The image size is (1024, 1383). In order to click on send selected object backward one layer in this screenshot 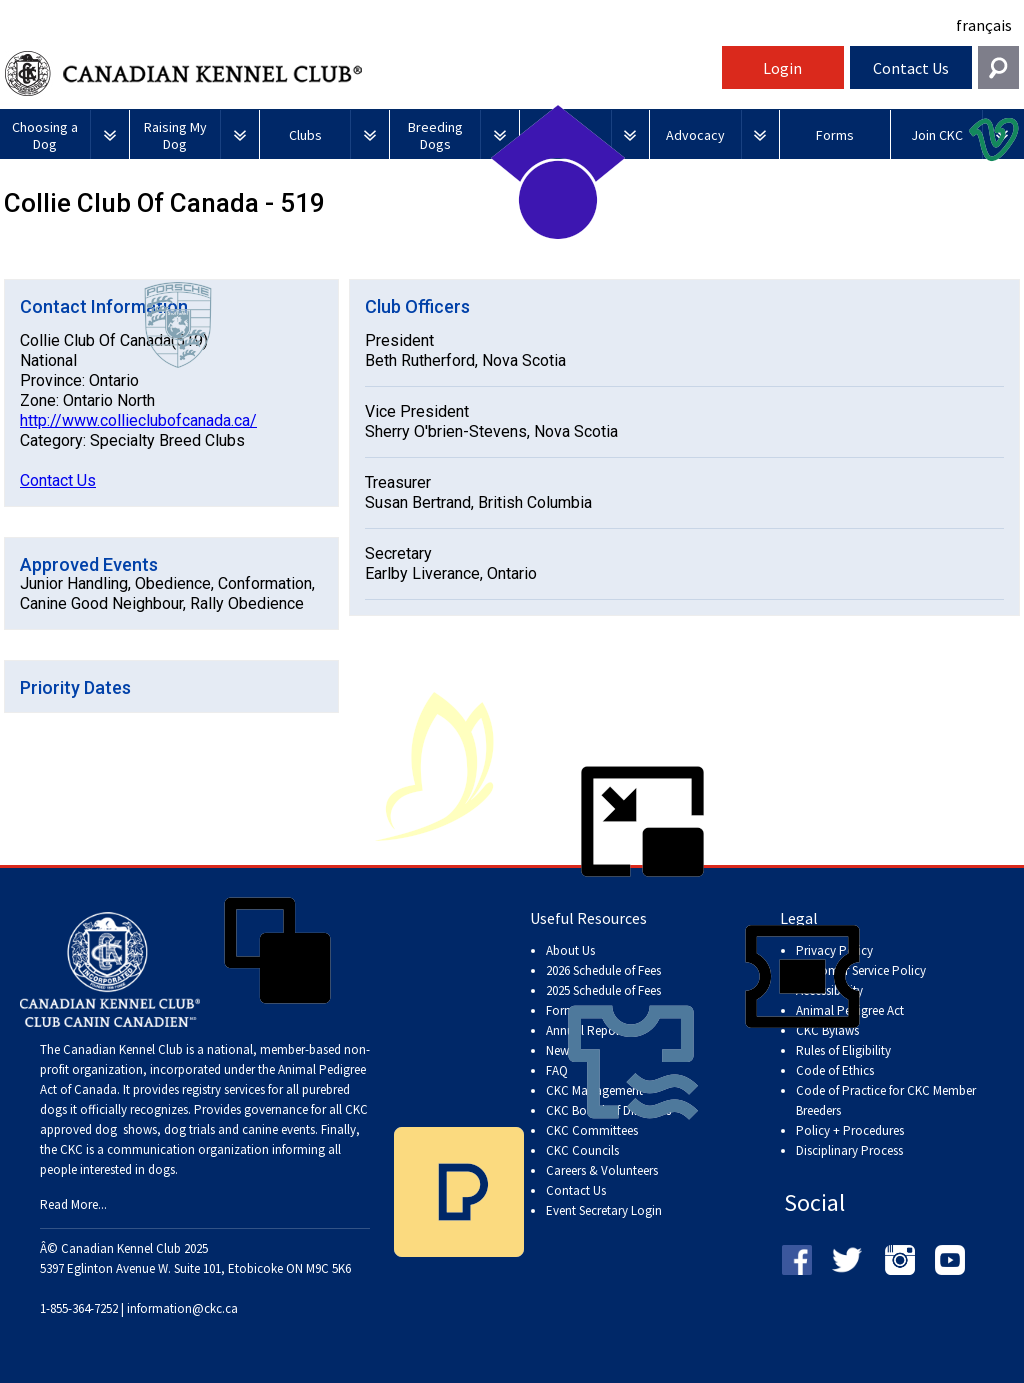, I will do `click(277, 950)`.